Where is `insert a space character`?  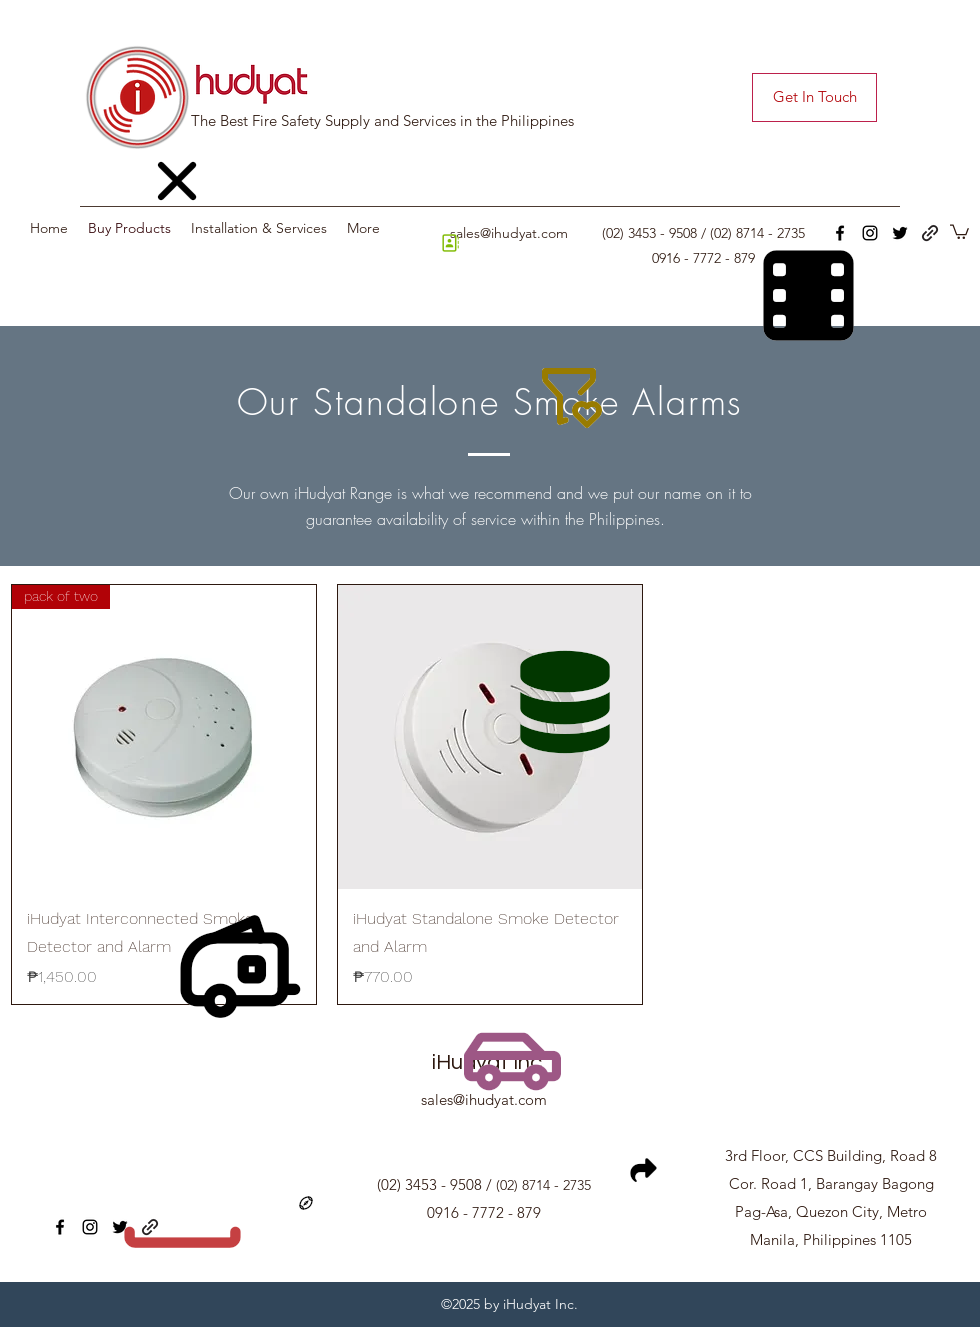 insert a space character is located at coordinates (182, 1205).